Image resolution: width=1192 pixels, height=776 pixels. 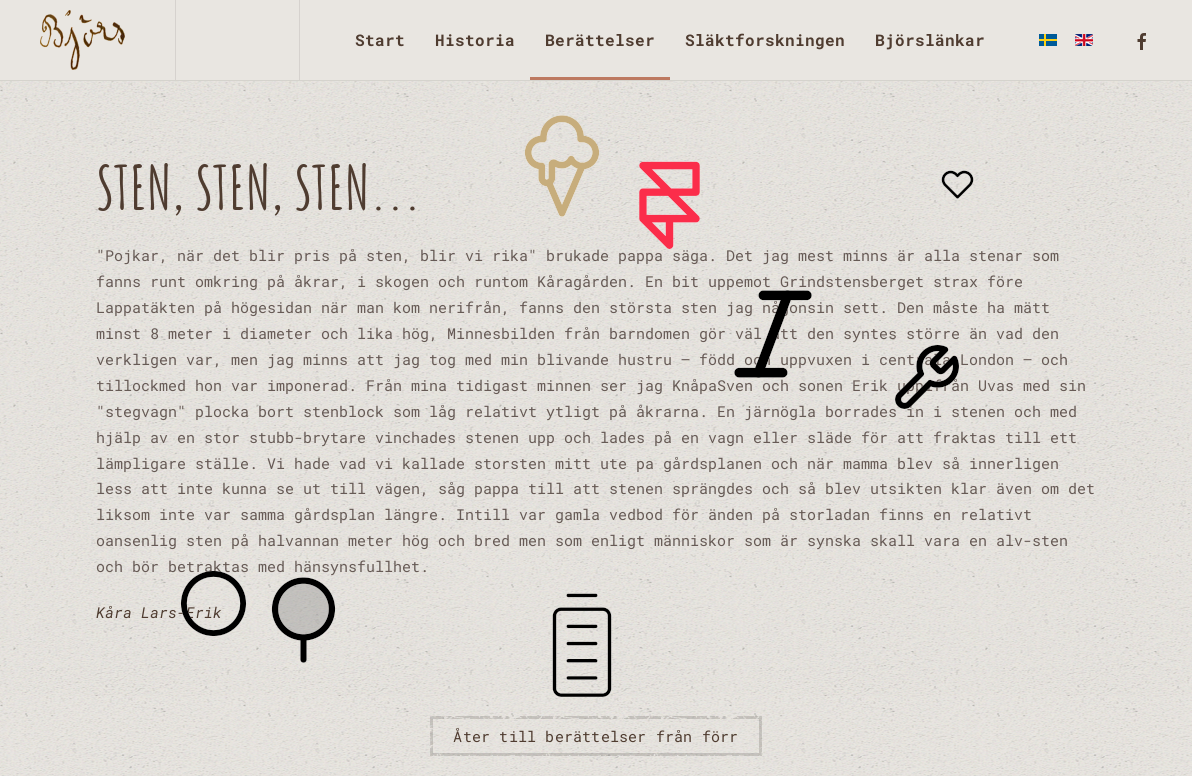 What do you see at coordinates (957, 184) in the screenshot?
I see `add item to favorites` at bounding box center [957, 184].